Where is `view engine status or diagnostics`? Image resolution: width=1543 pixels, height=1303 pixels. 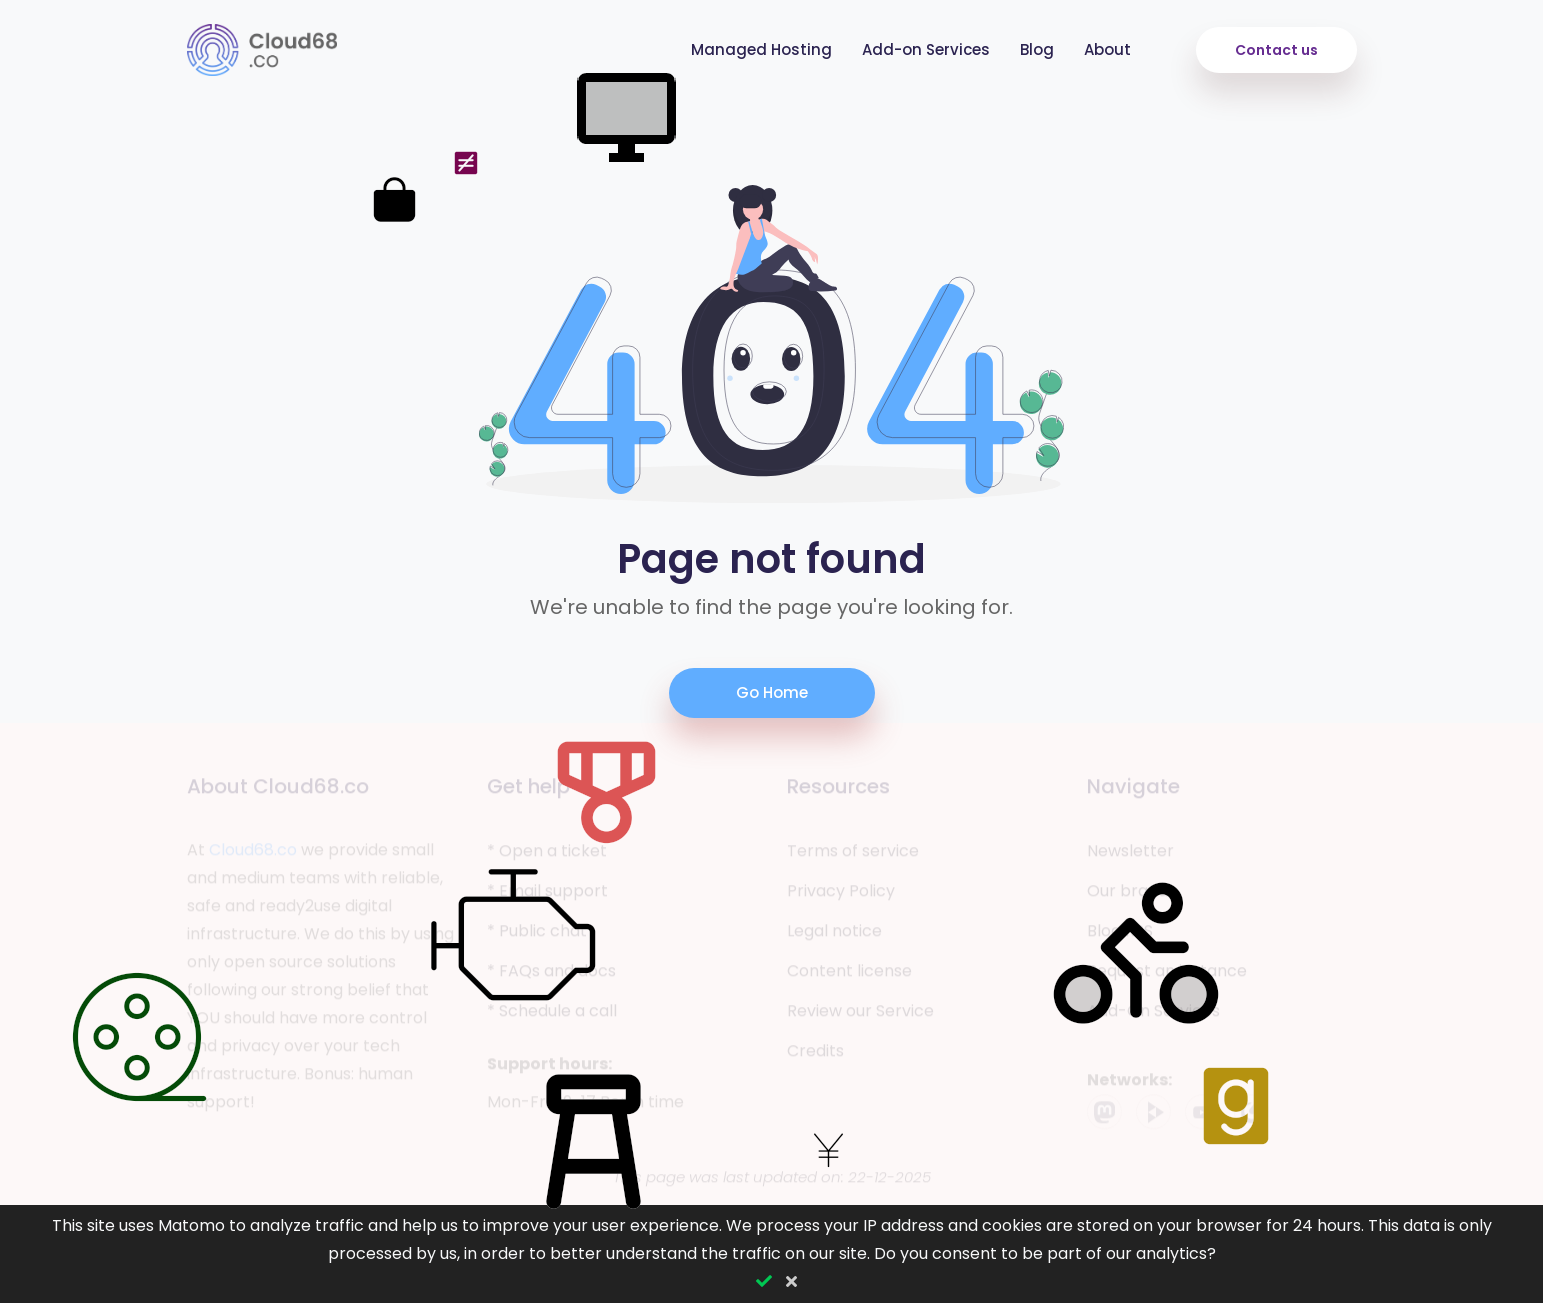 view engine status or diagnostics is located at coordinates (510, 937).